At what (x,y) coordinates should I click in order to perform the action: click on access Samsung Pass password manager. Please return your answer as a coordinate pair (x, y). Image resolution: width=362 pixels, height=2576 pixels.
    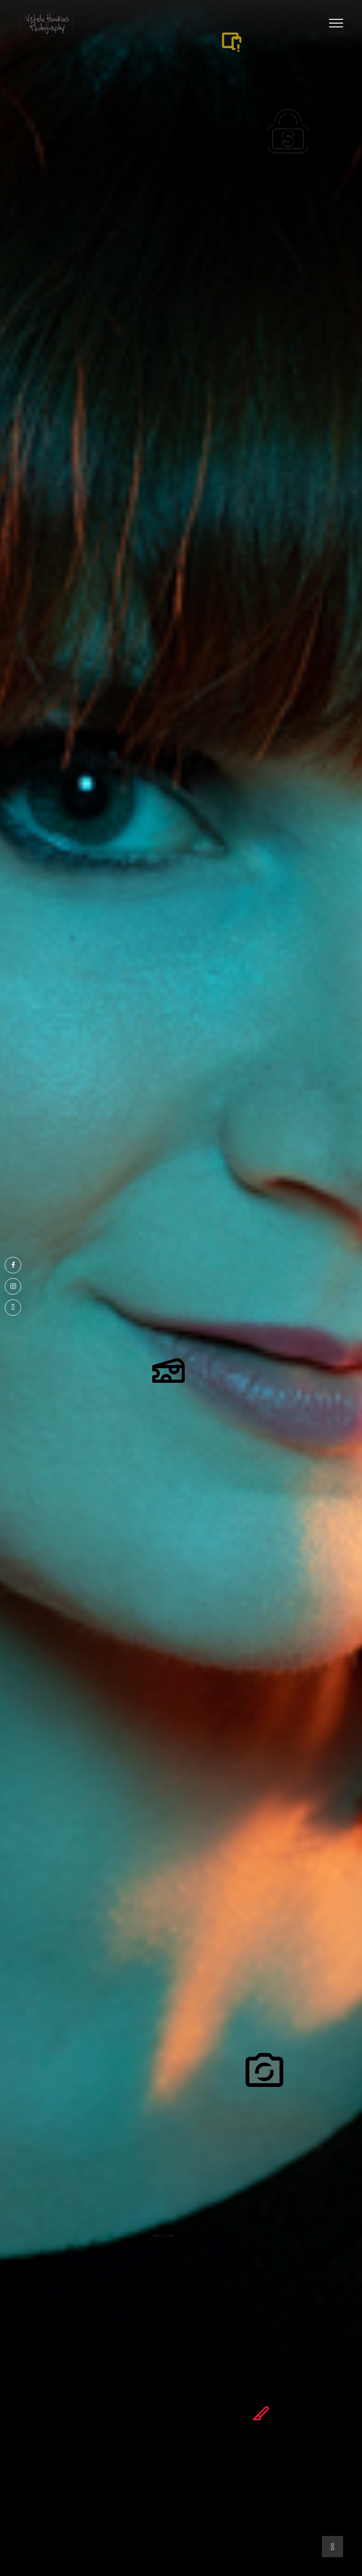
    Looking at the image, I should click on (288, 131).